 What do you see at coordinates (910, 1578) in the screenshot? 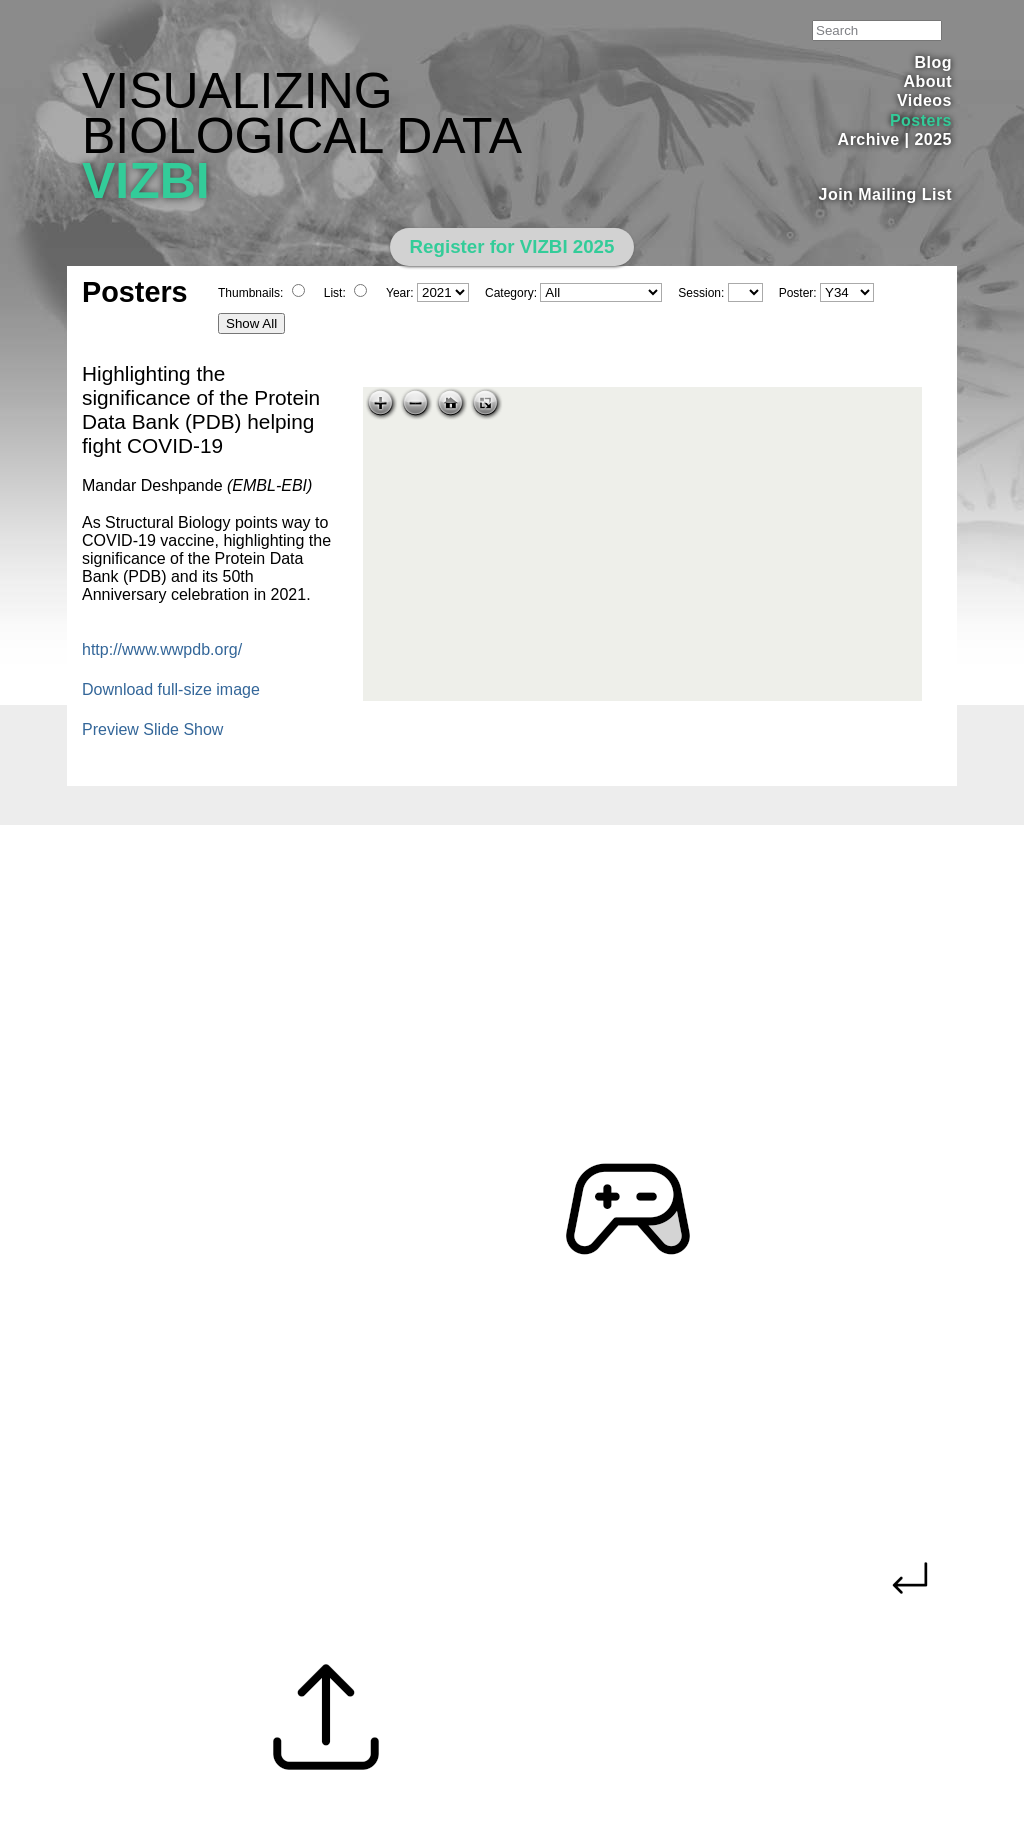
I see `return to previous line or entry` at bounding box center [910, 1578].